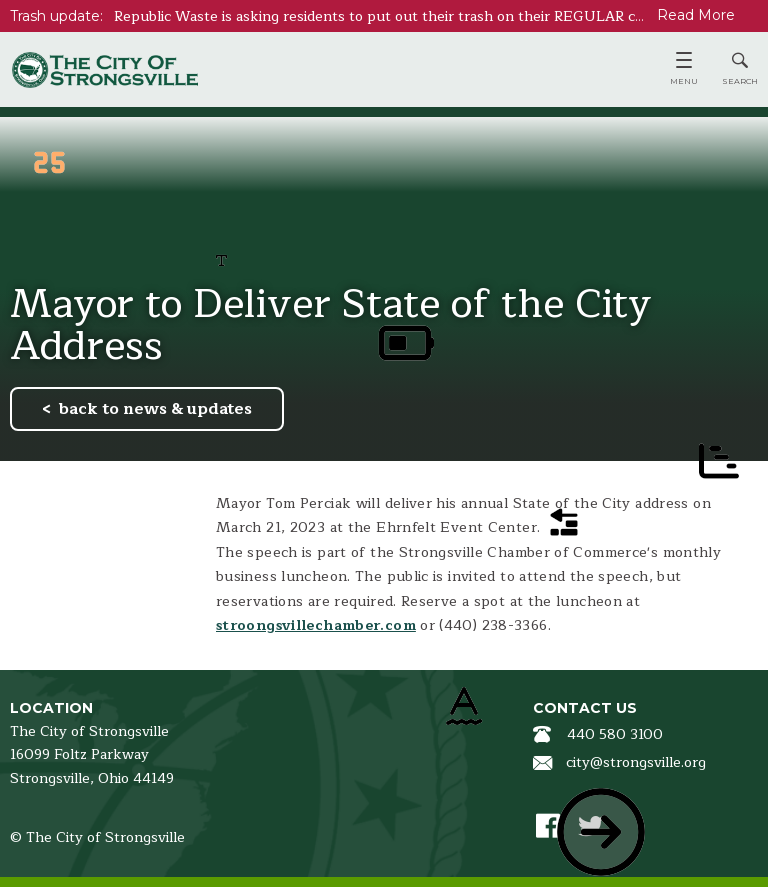 Image resolution: width=768 pixels, height=887 pixels. I want to click on access construction or building tools, so click(564, 522).